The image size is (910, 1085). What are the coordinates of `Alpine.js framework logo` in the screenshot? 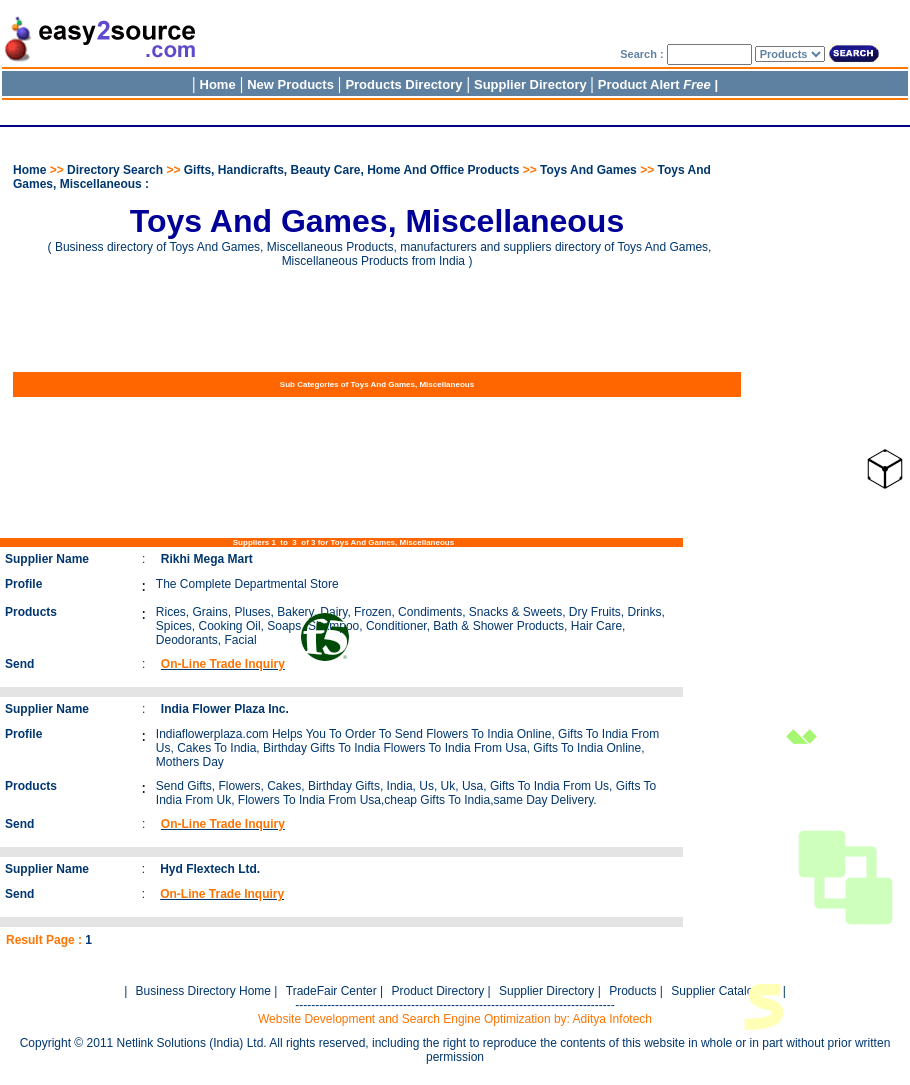 It's located at (801, 736).